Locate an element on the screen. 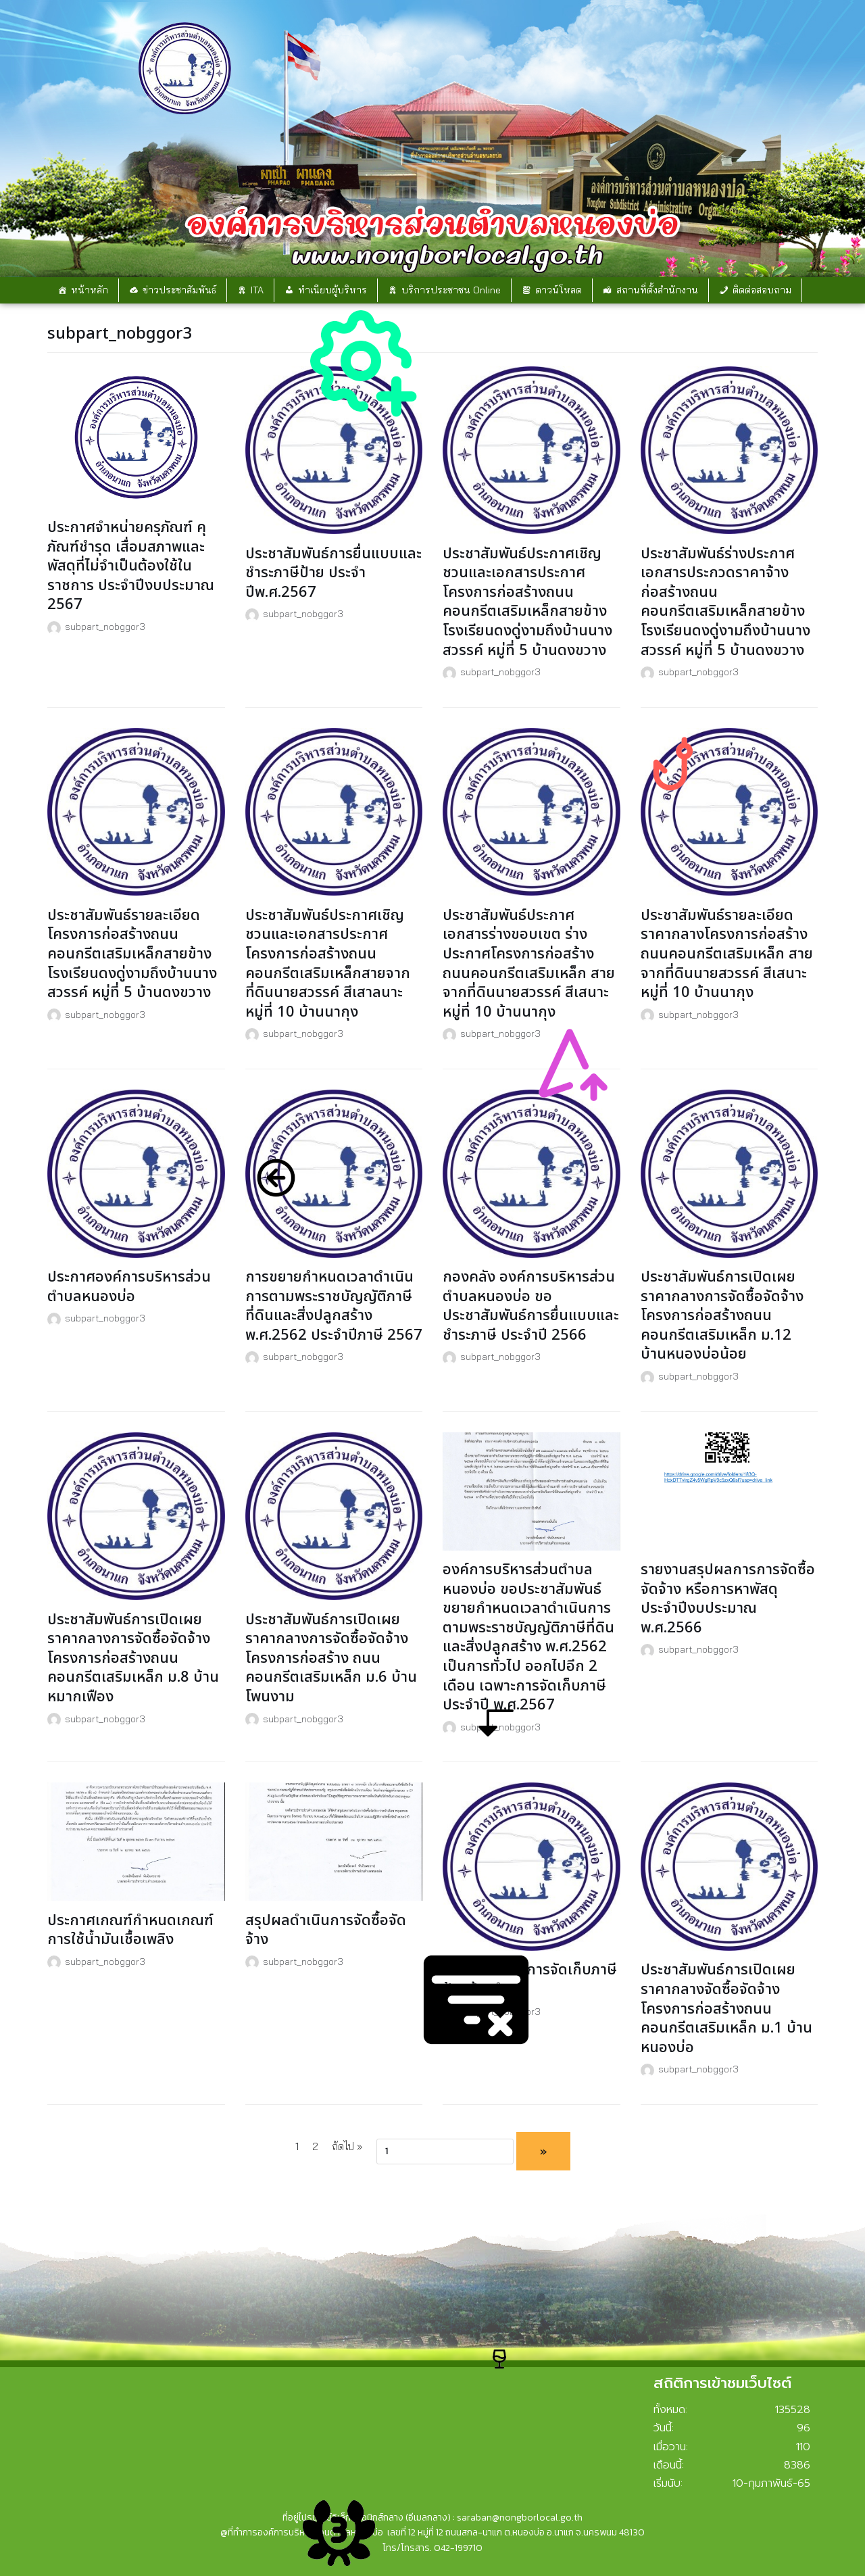 This screenshot has height=2576, width=865. go back and down in navigation is located at coordinates (495, 1720).